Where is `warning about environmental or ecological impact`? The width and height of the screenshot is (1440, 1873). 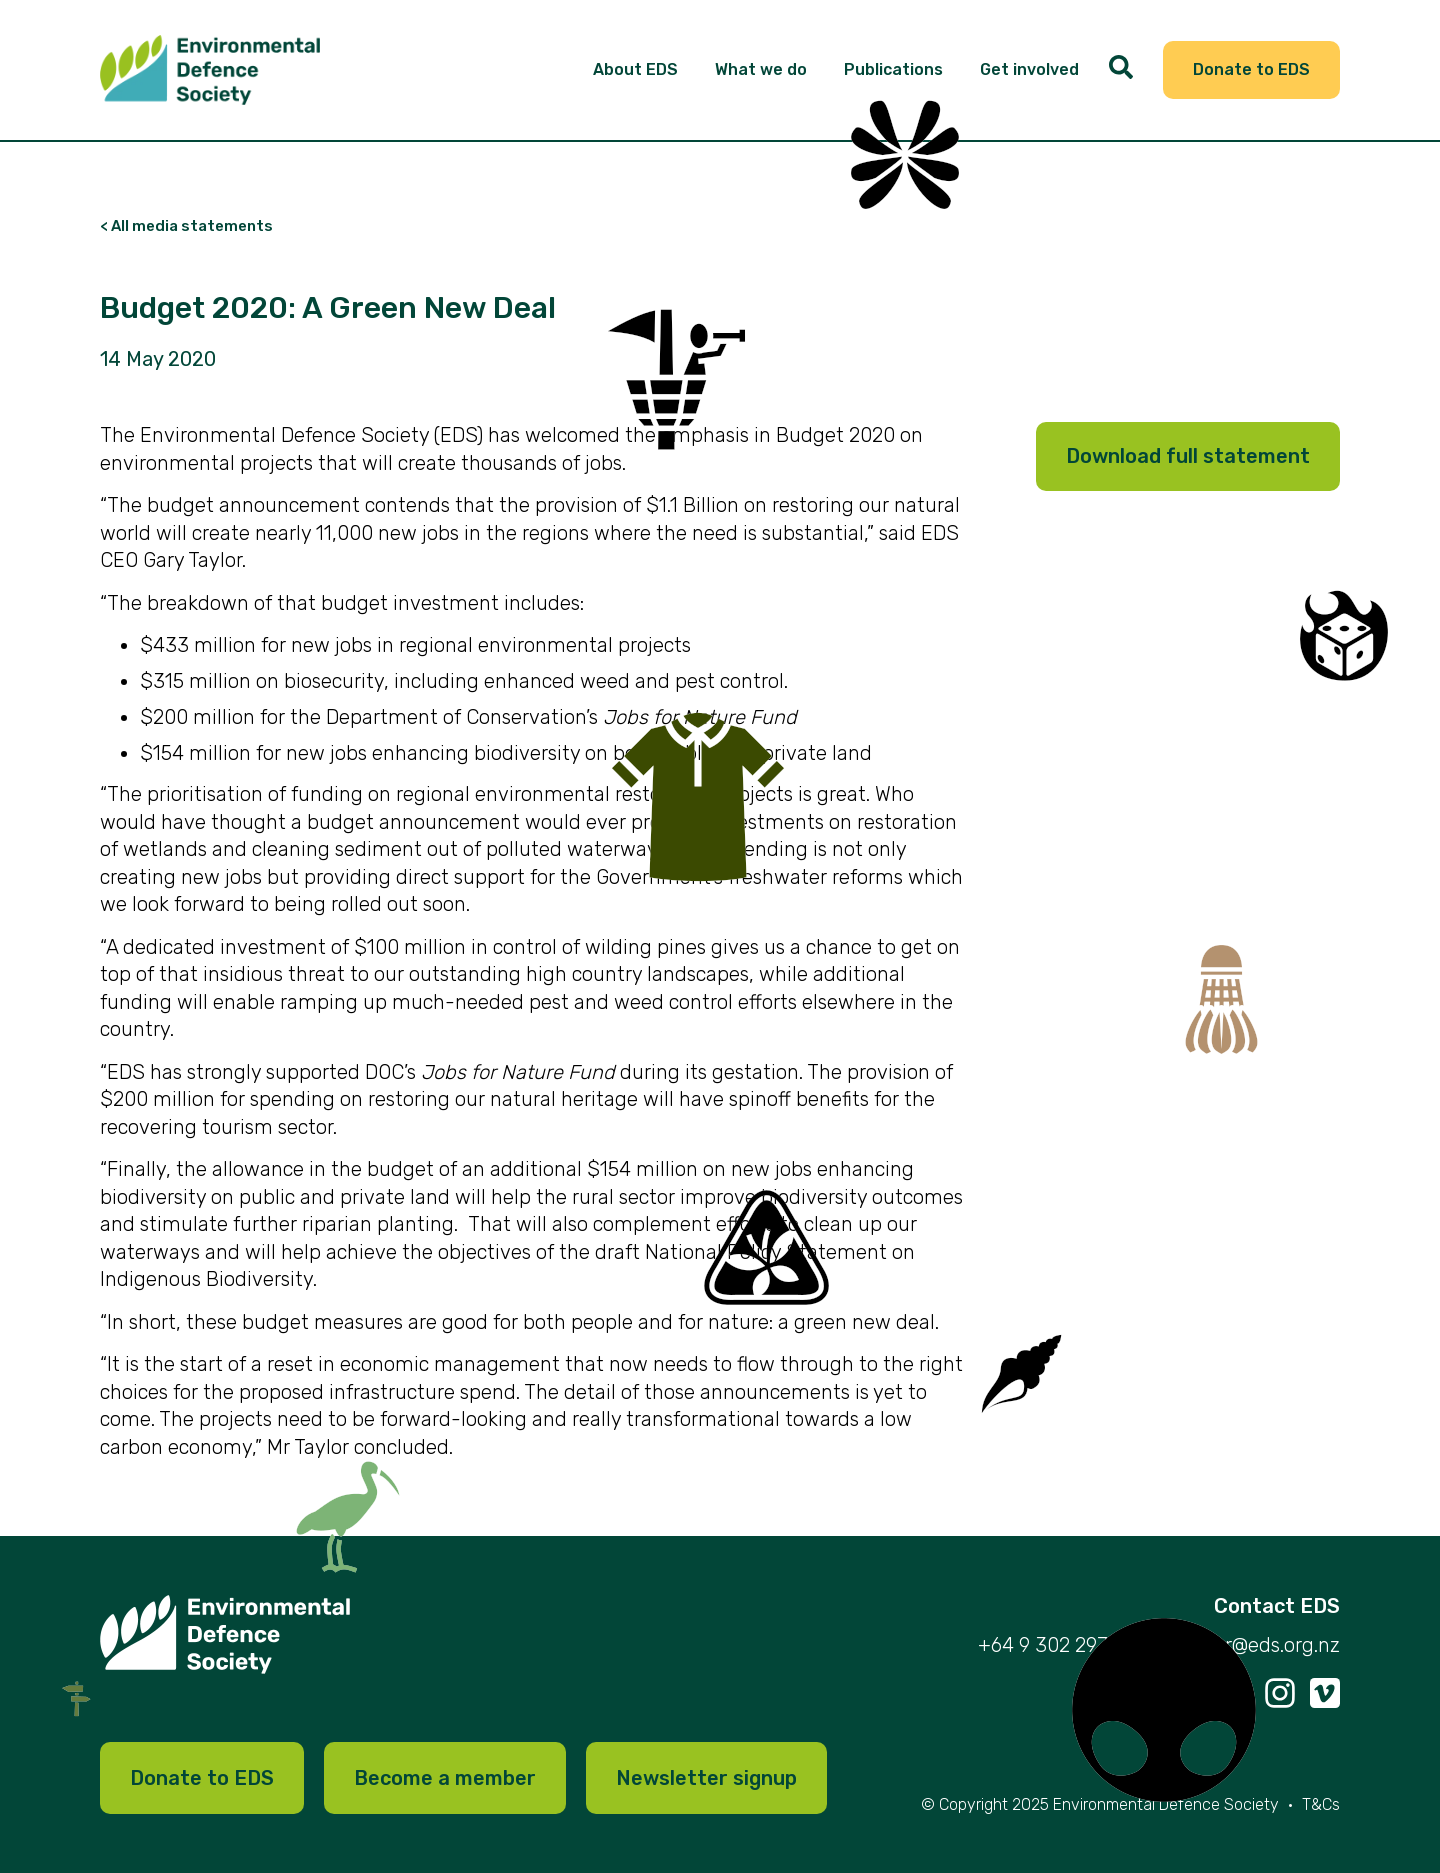 warning about environmental or ecological impact is located at coordinates (766, 1253).